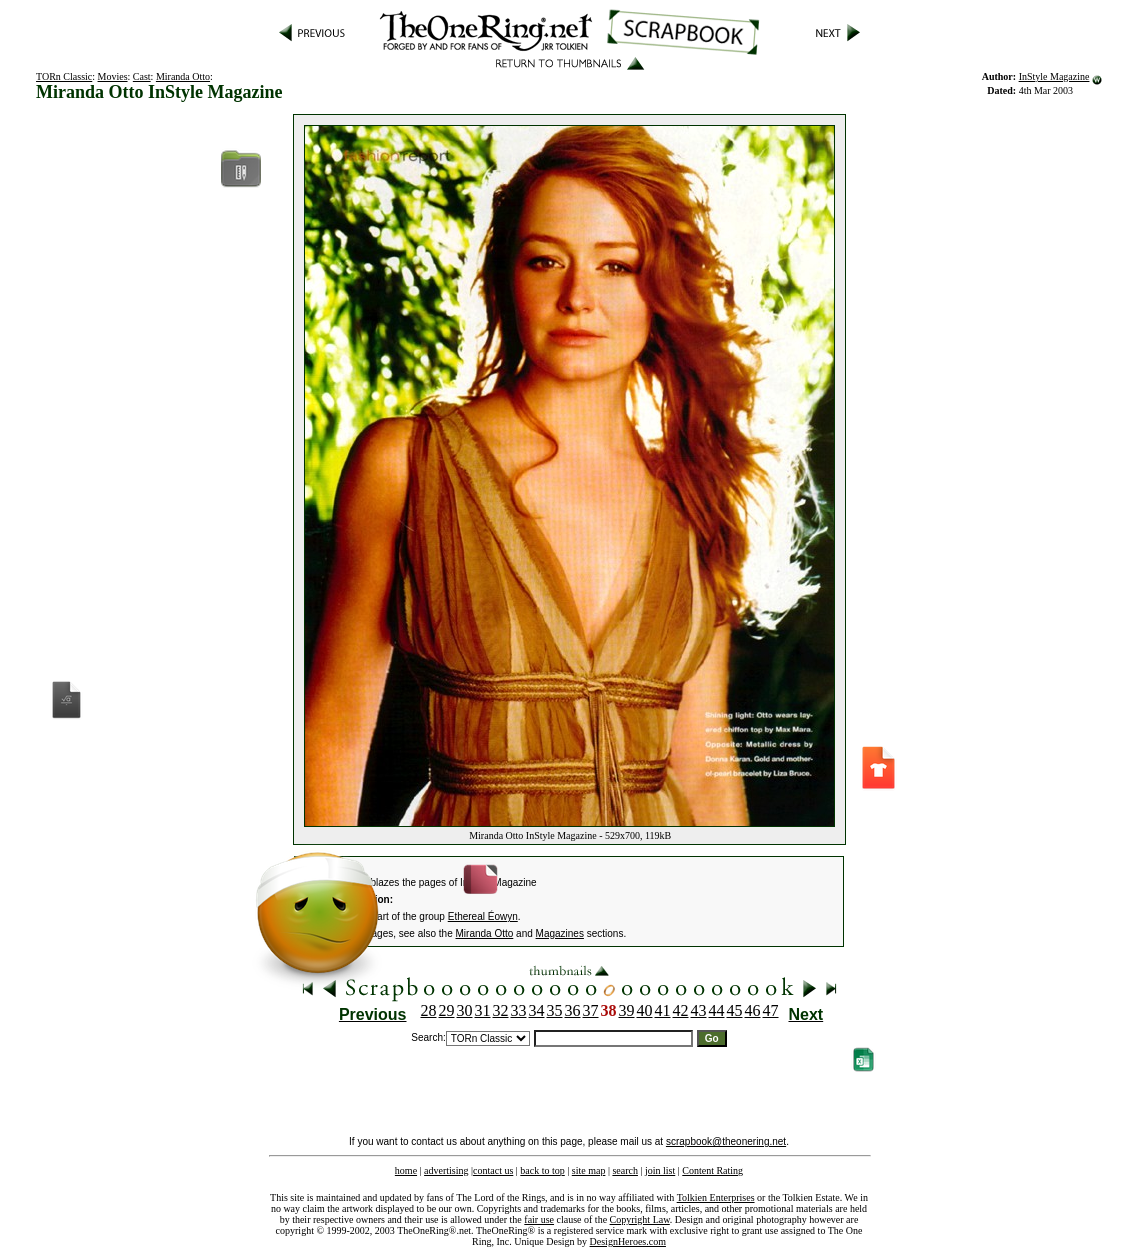  Describe the element at coordinates (318, 918) in the screenshot. I see `indicates user is feeling unwell or sick` at that location.